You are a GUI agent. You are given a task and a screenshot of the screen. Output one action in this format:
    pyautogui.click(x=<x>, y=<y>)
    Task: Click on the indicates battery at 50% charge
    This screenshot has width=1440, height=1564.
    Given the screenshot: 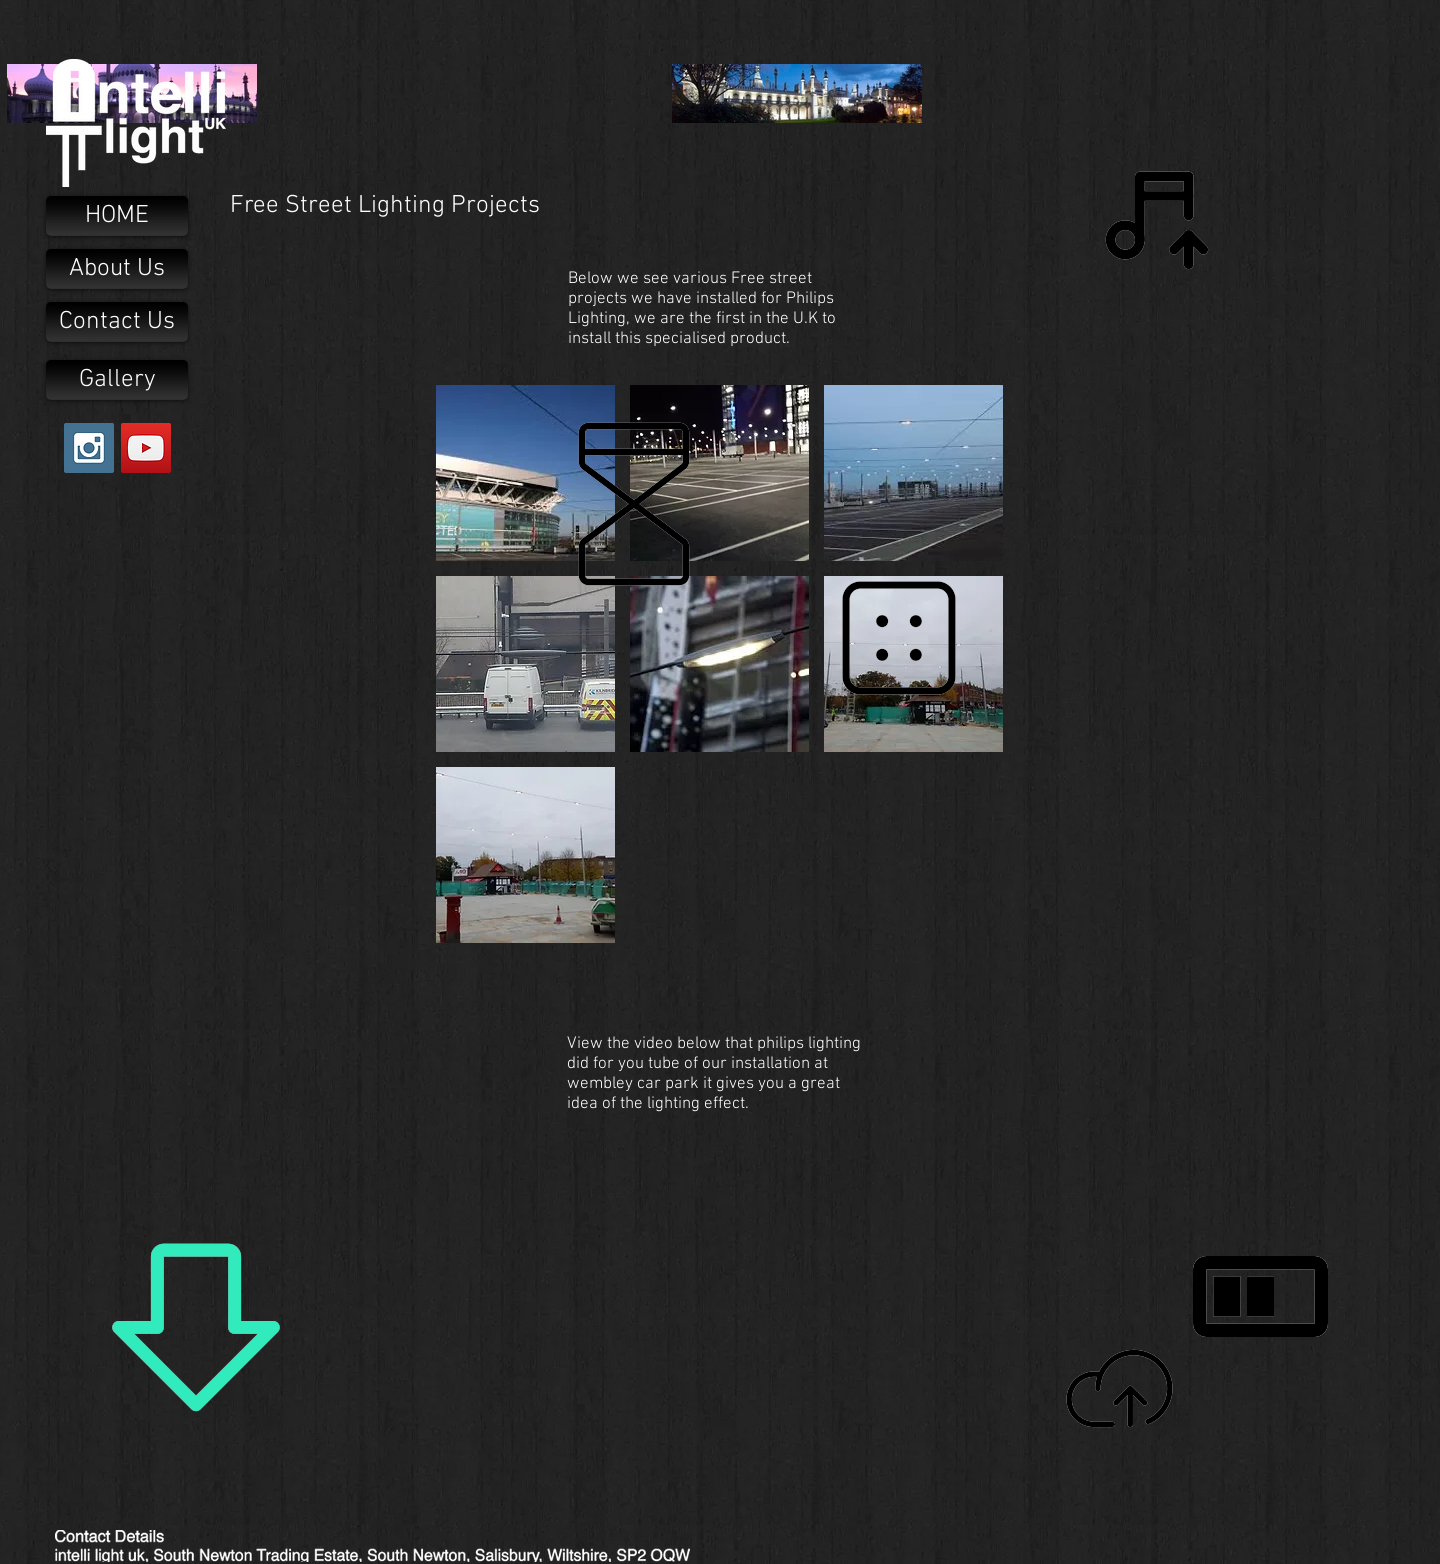 What is the action you would take?
    pyautogui.click(x=1260, y=1296)
    